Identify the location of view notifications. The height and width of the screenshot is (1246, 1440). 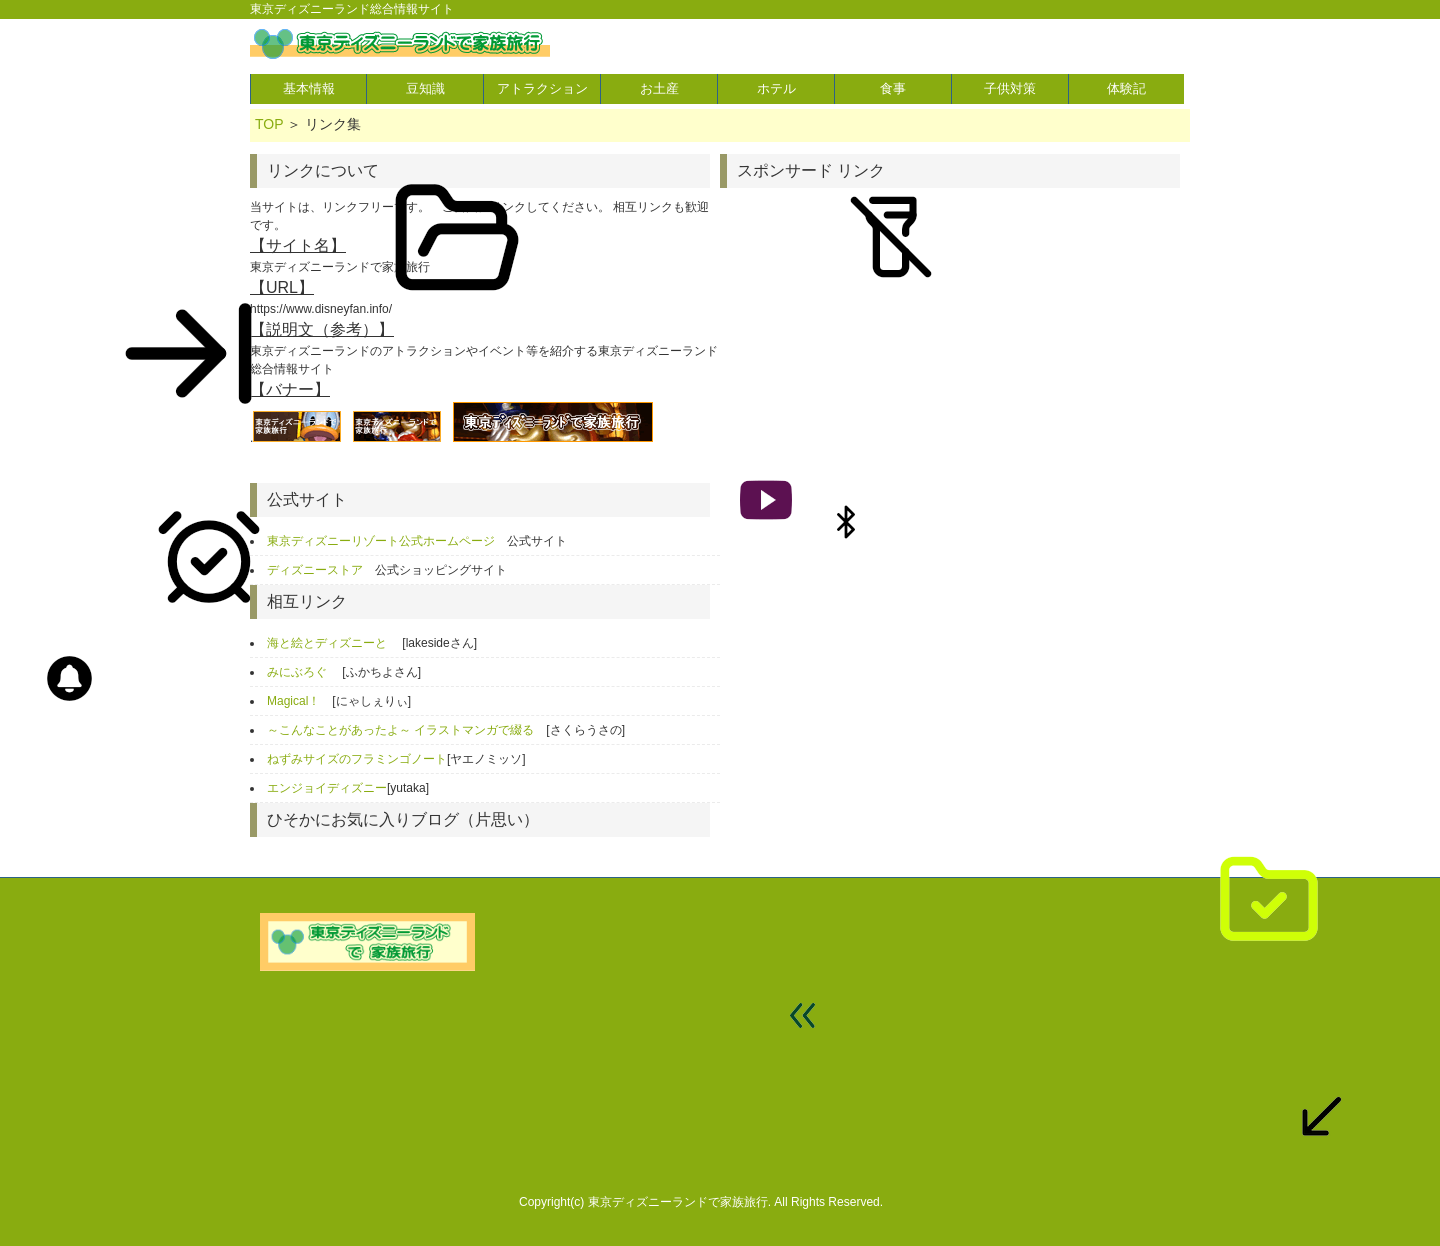
(69, 678).